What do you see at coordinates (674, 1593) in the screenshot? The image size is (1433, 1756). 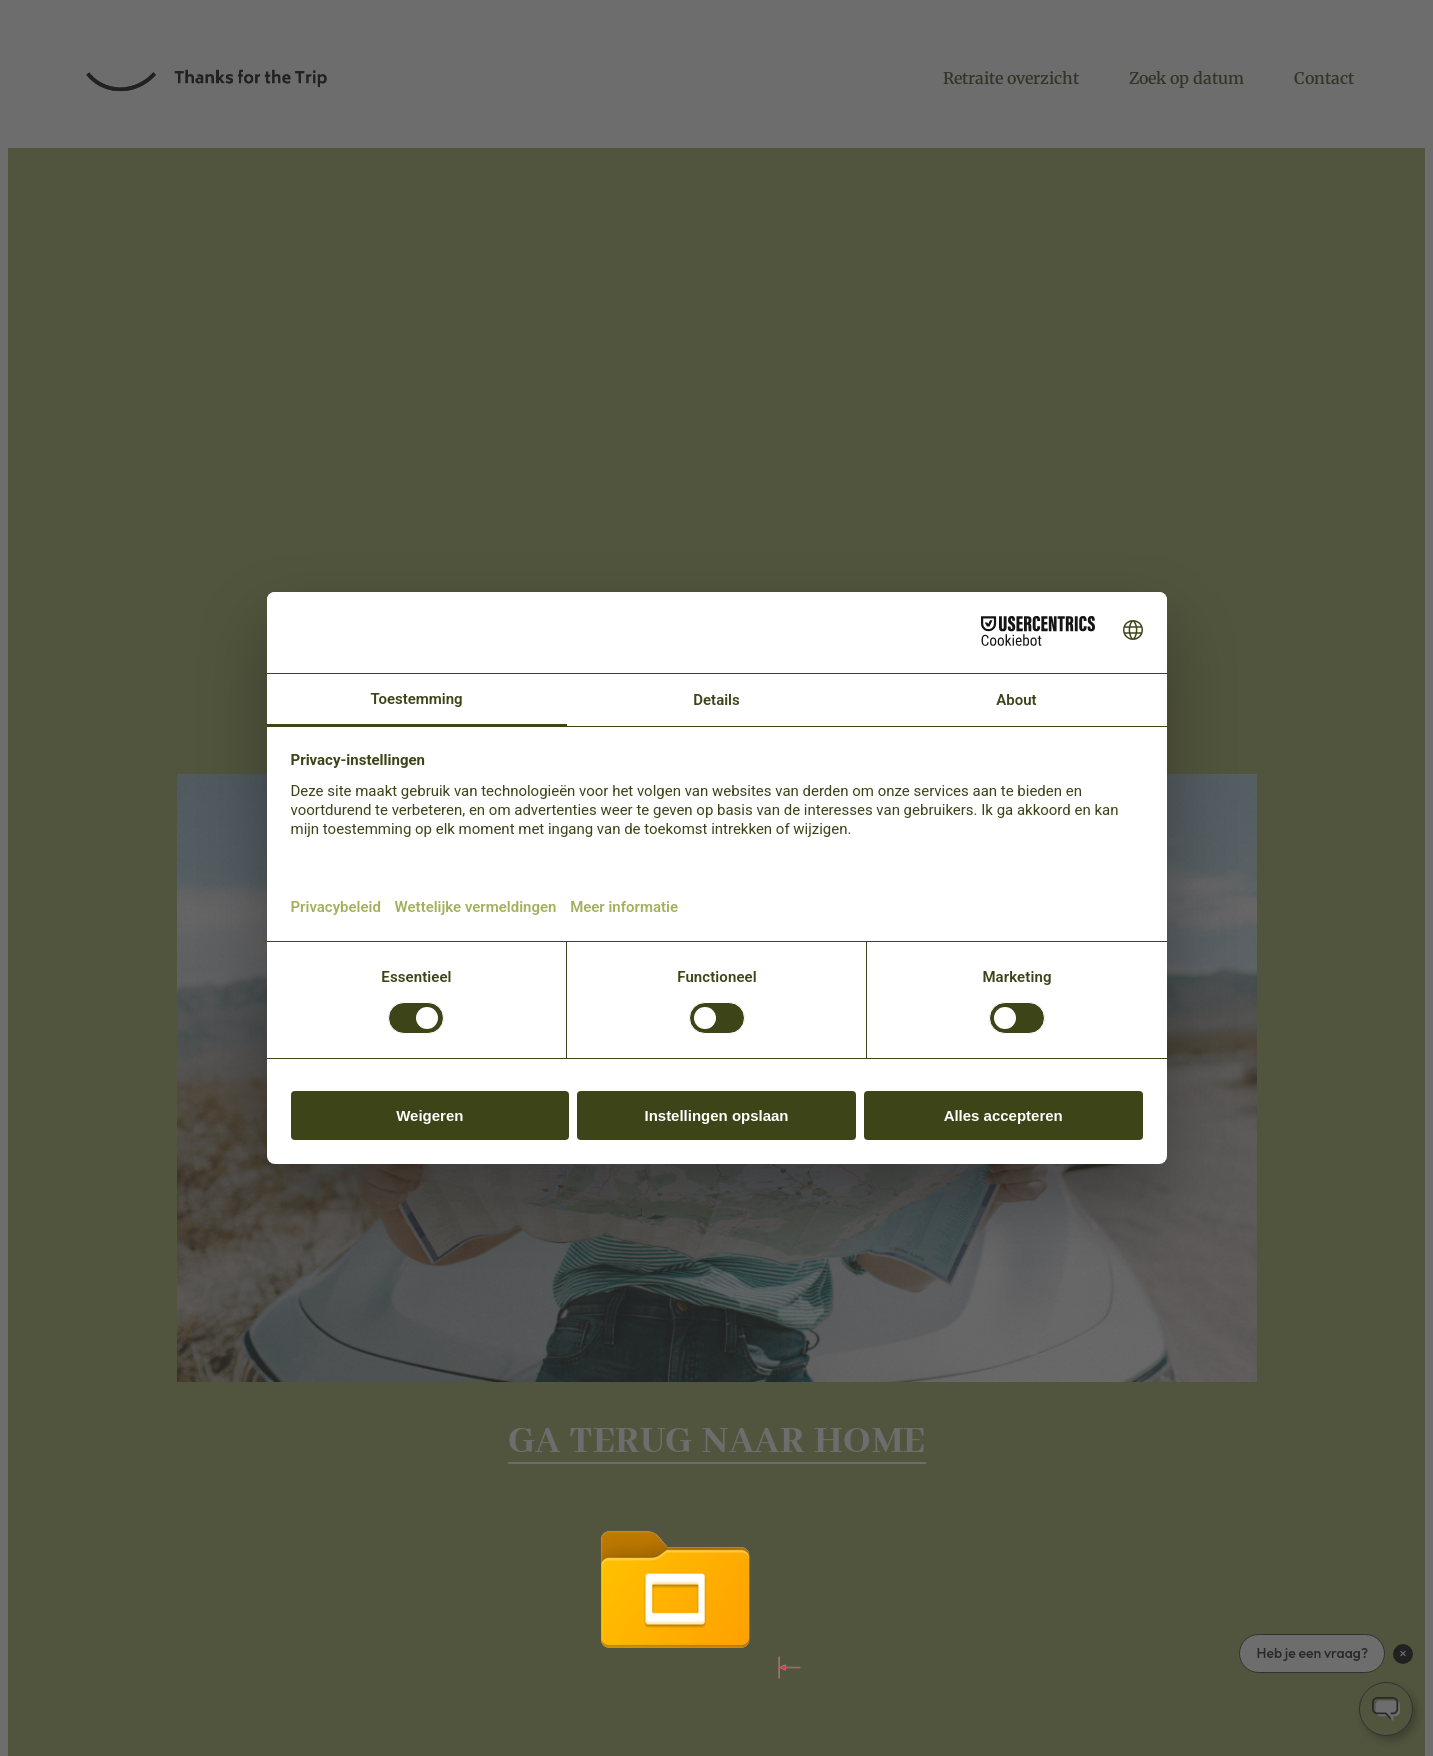 I see `open folder containing google slides files` at bounding box center [674, 1593].